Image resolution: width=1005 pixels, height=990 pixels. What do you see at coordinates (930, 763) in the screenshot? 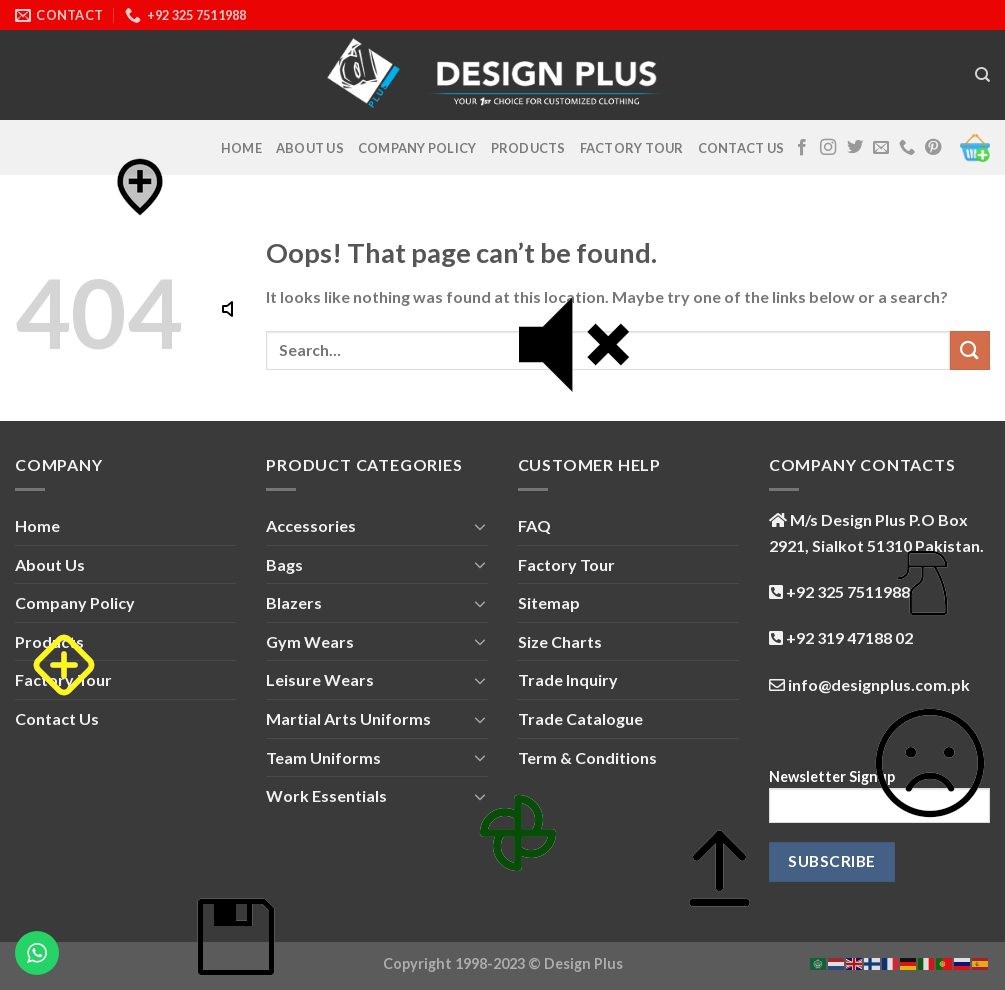
I see `indicate negative feedback or dissatisfaction` at bounding box center [930, 763].